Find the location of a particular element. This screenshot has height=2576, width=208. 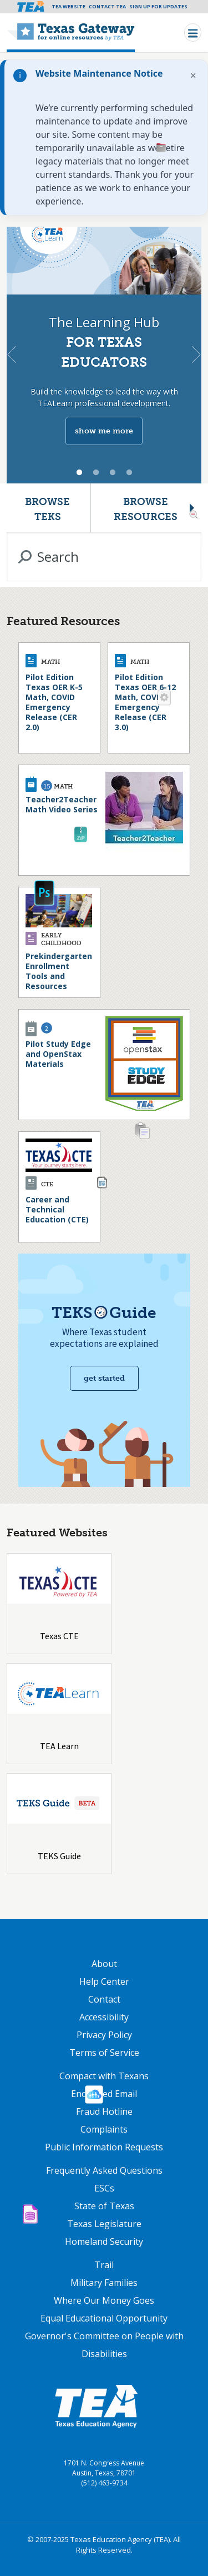

open a web document file is located at coordinates (102, 1182).